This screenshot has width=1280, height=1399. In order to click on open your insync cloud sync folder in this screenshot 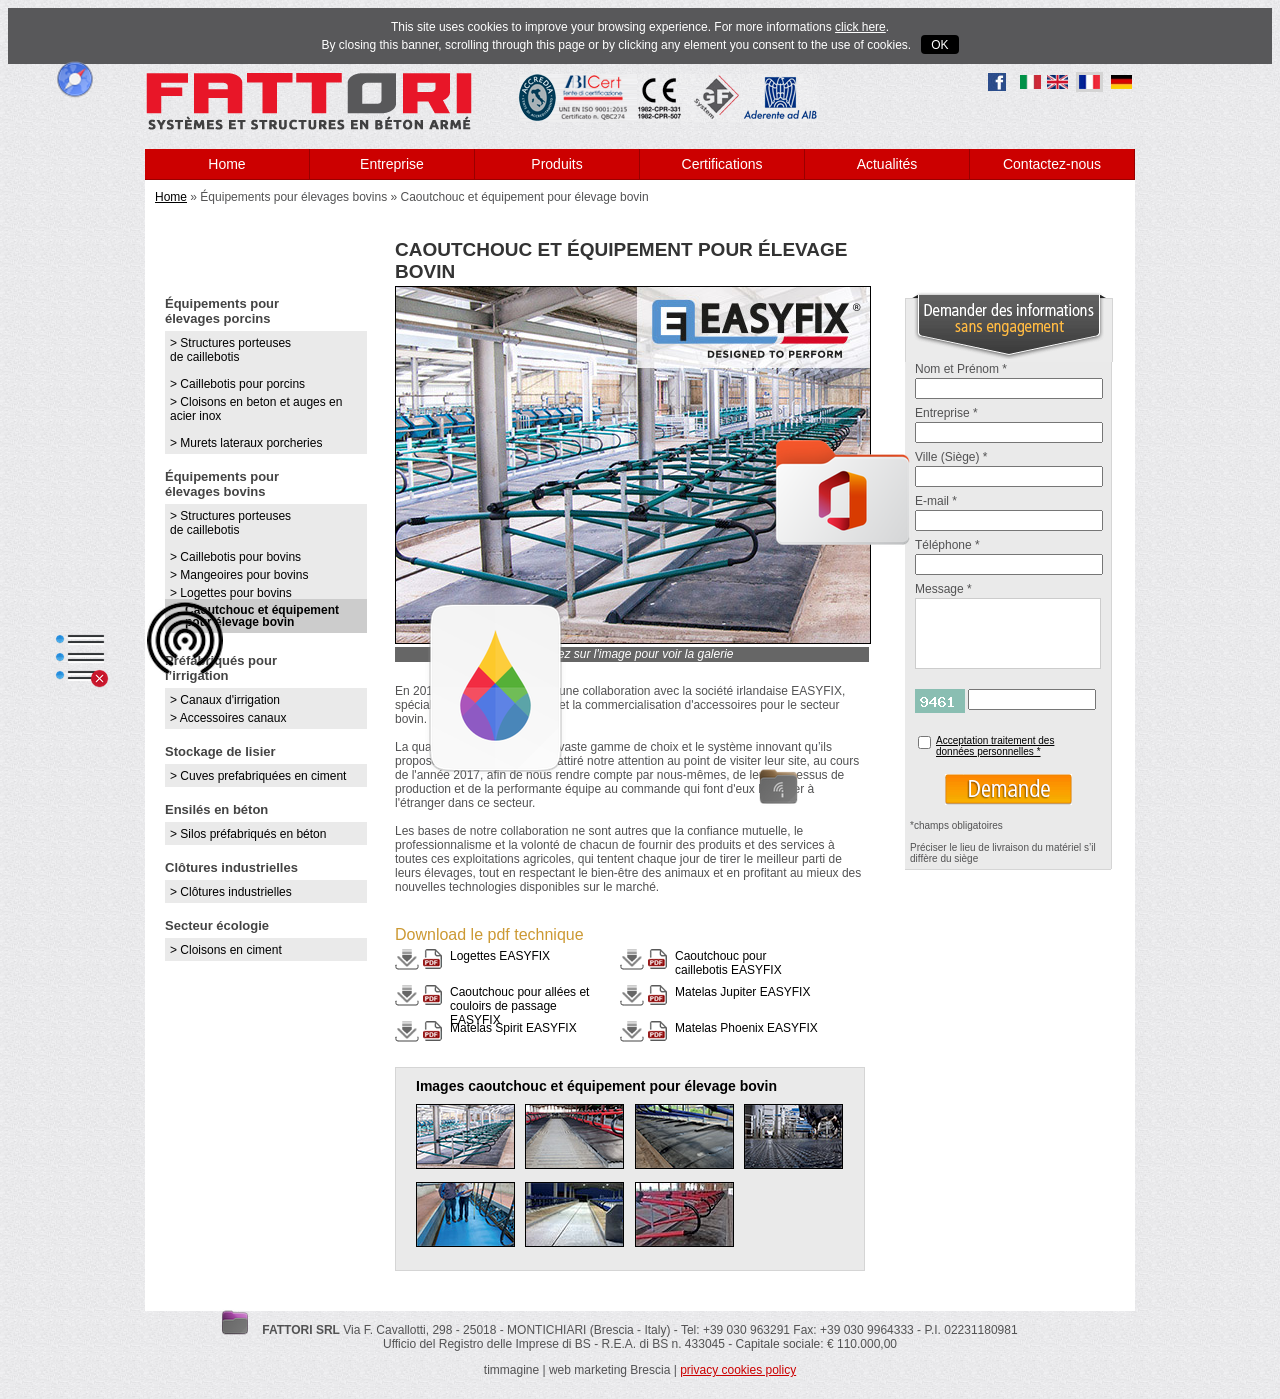, I will do `click(778, 786)`.